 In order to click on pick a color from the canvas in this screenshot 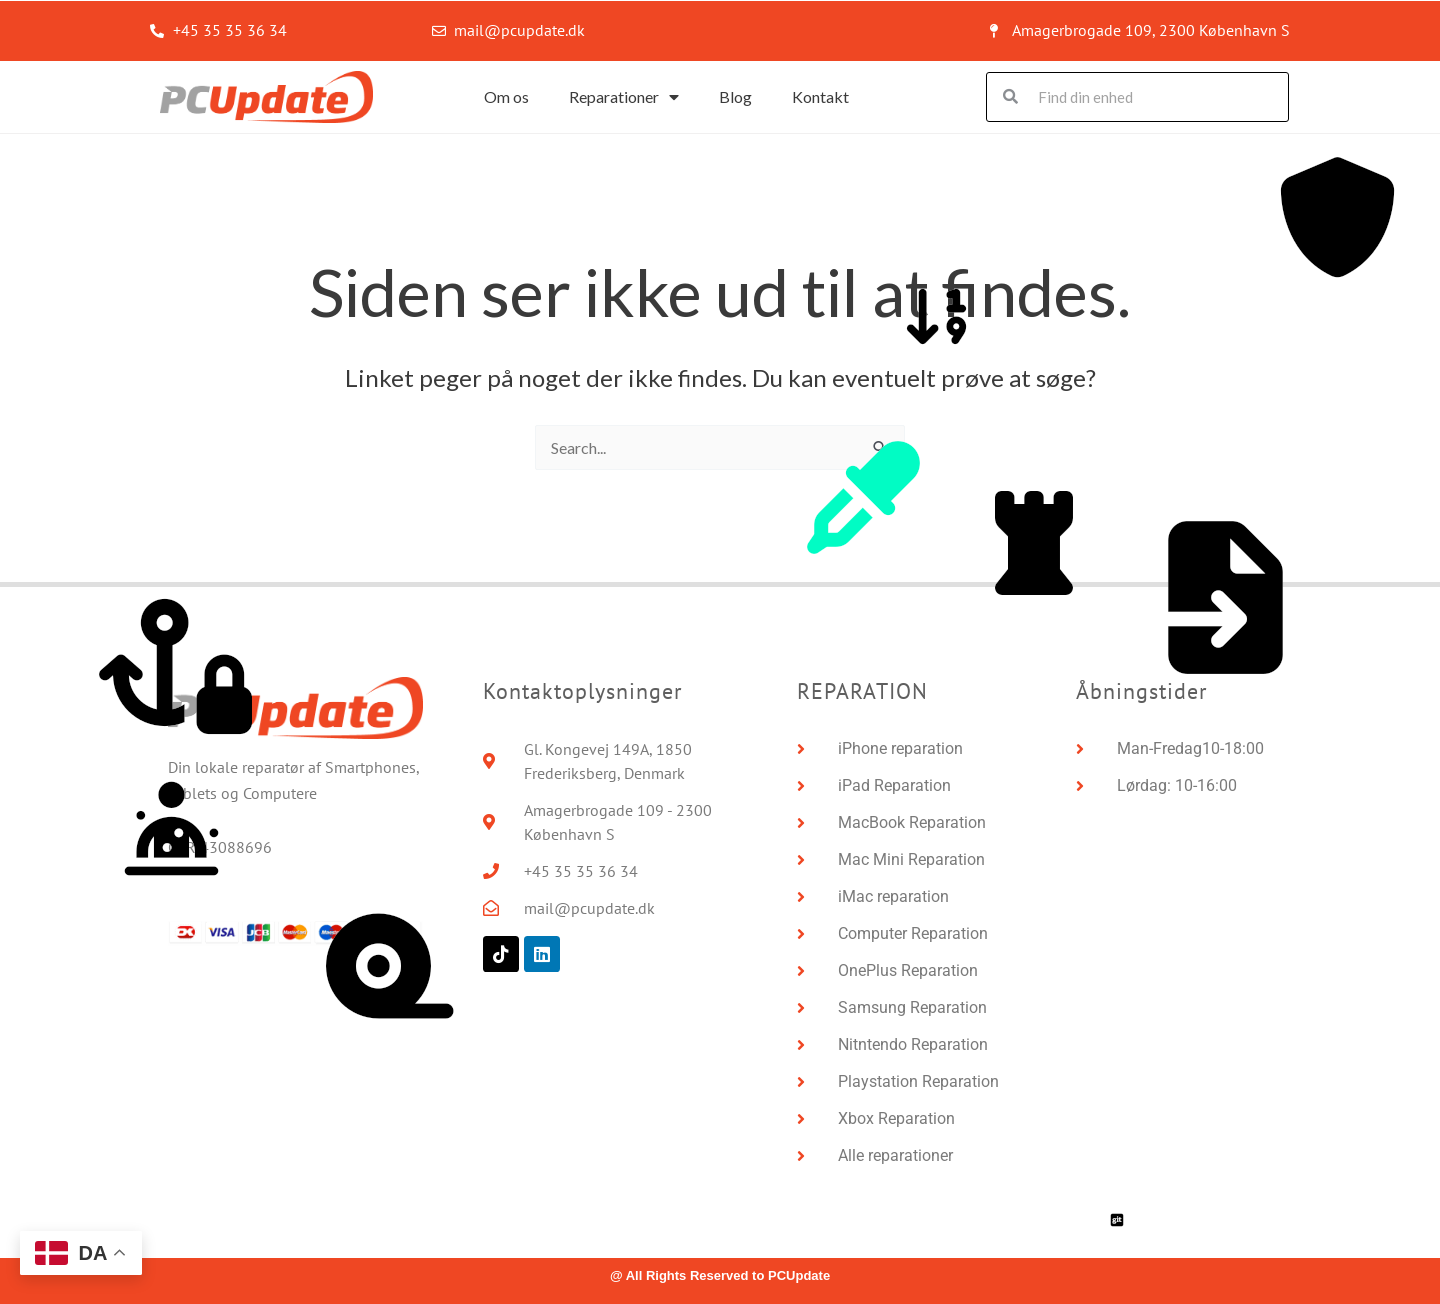, I will do `click(863, 497)`.